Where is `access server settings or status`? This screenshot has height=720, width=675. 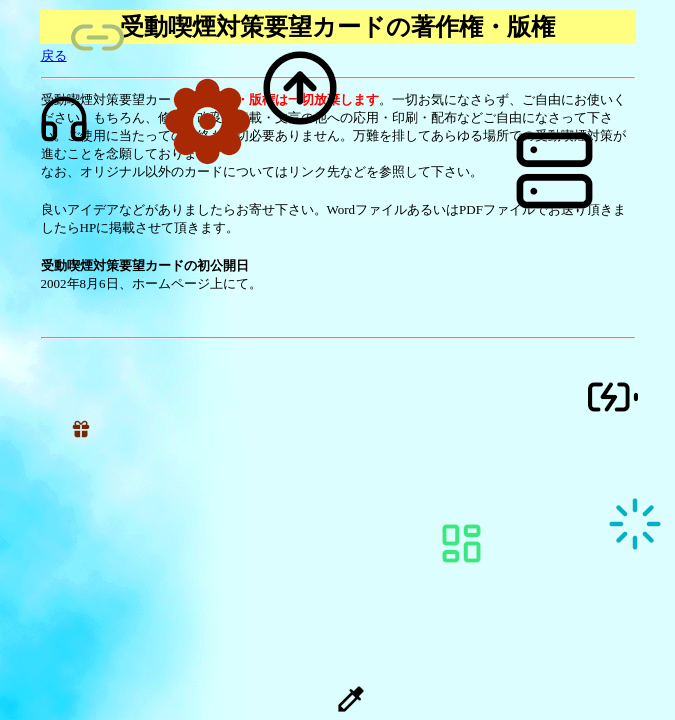
access server settings or status is located at coordinates (554, 170).